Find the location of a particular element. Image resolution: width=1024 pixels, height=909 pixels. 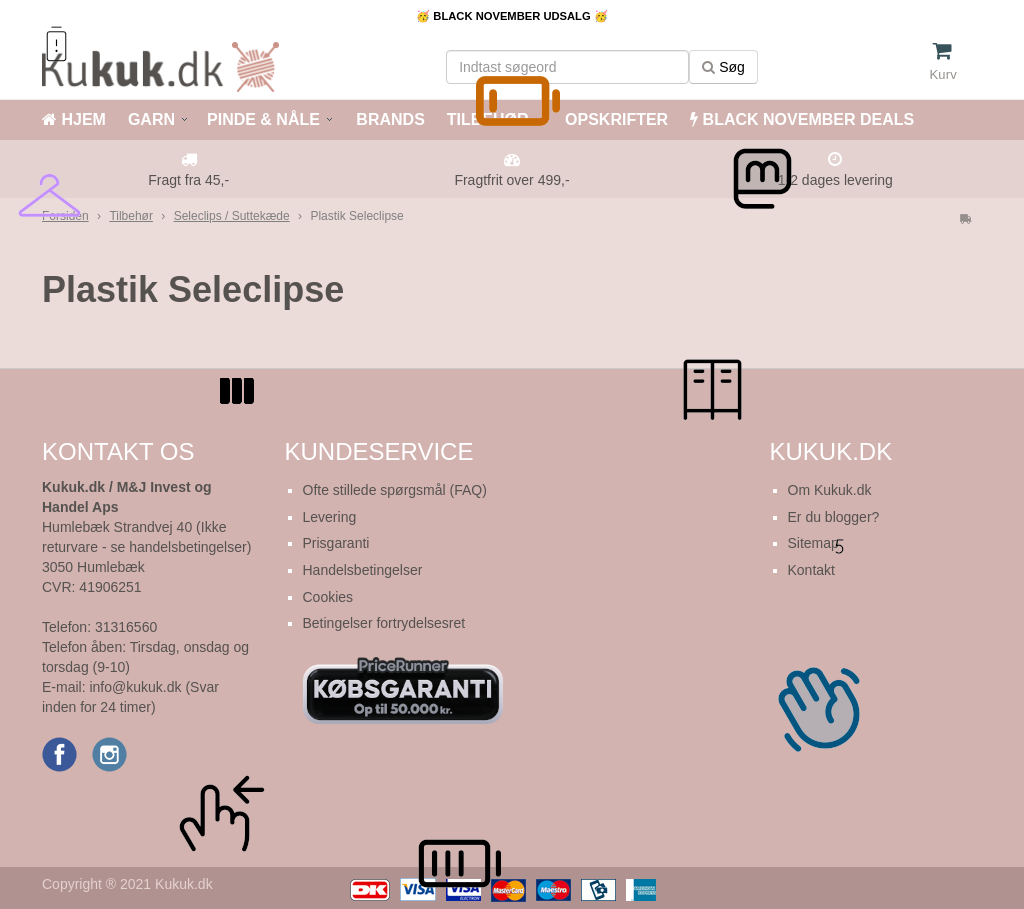

indicates high battery level is located at coordinates (458, 863).